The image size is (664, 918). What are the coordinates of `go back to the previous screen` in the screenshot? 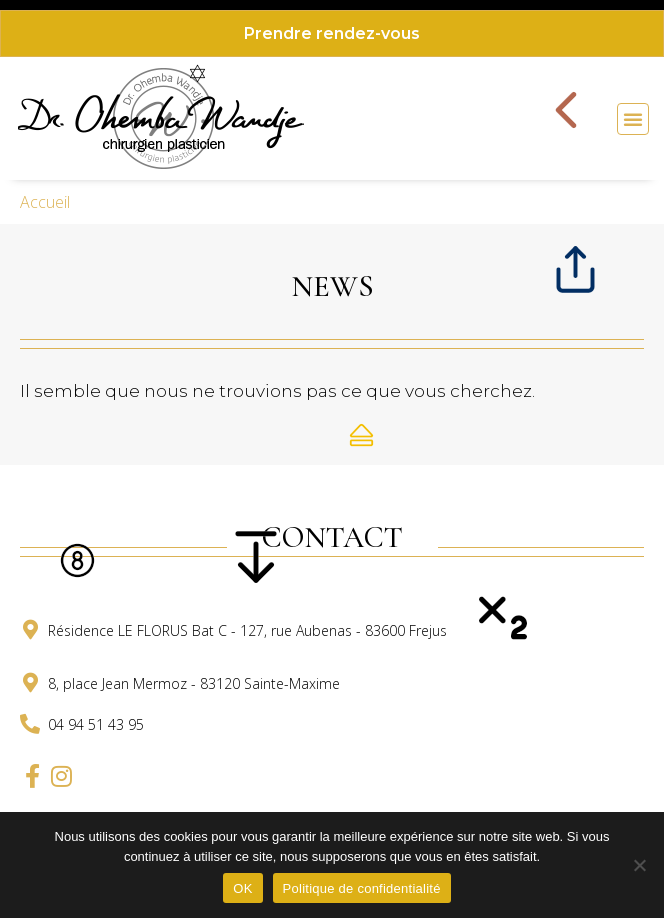 It's located at (566, 110).